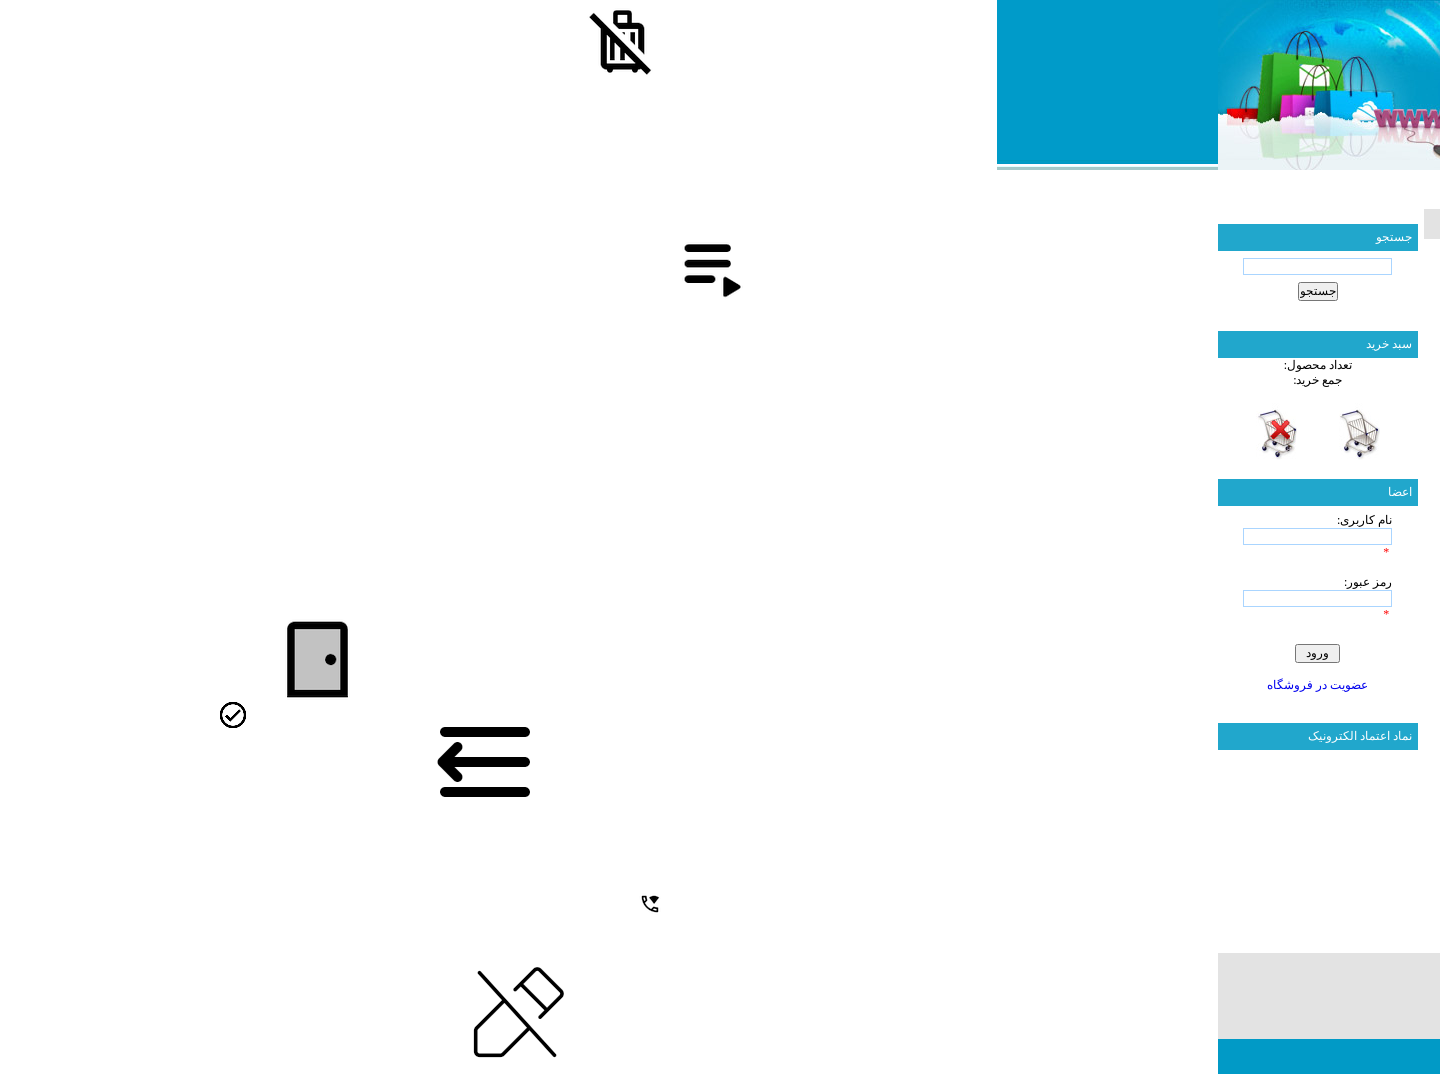  What do you see at coordinates (715, 267) in the screenshot?
I see `play all items in a playlist` at bounding box center [715, 267].